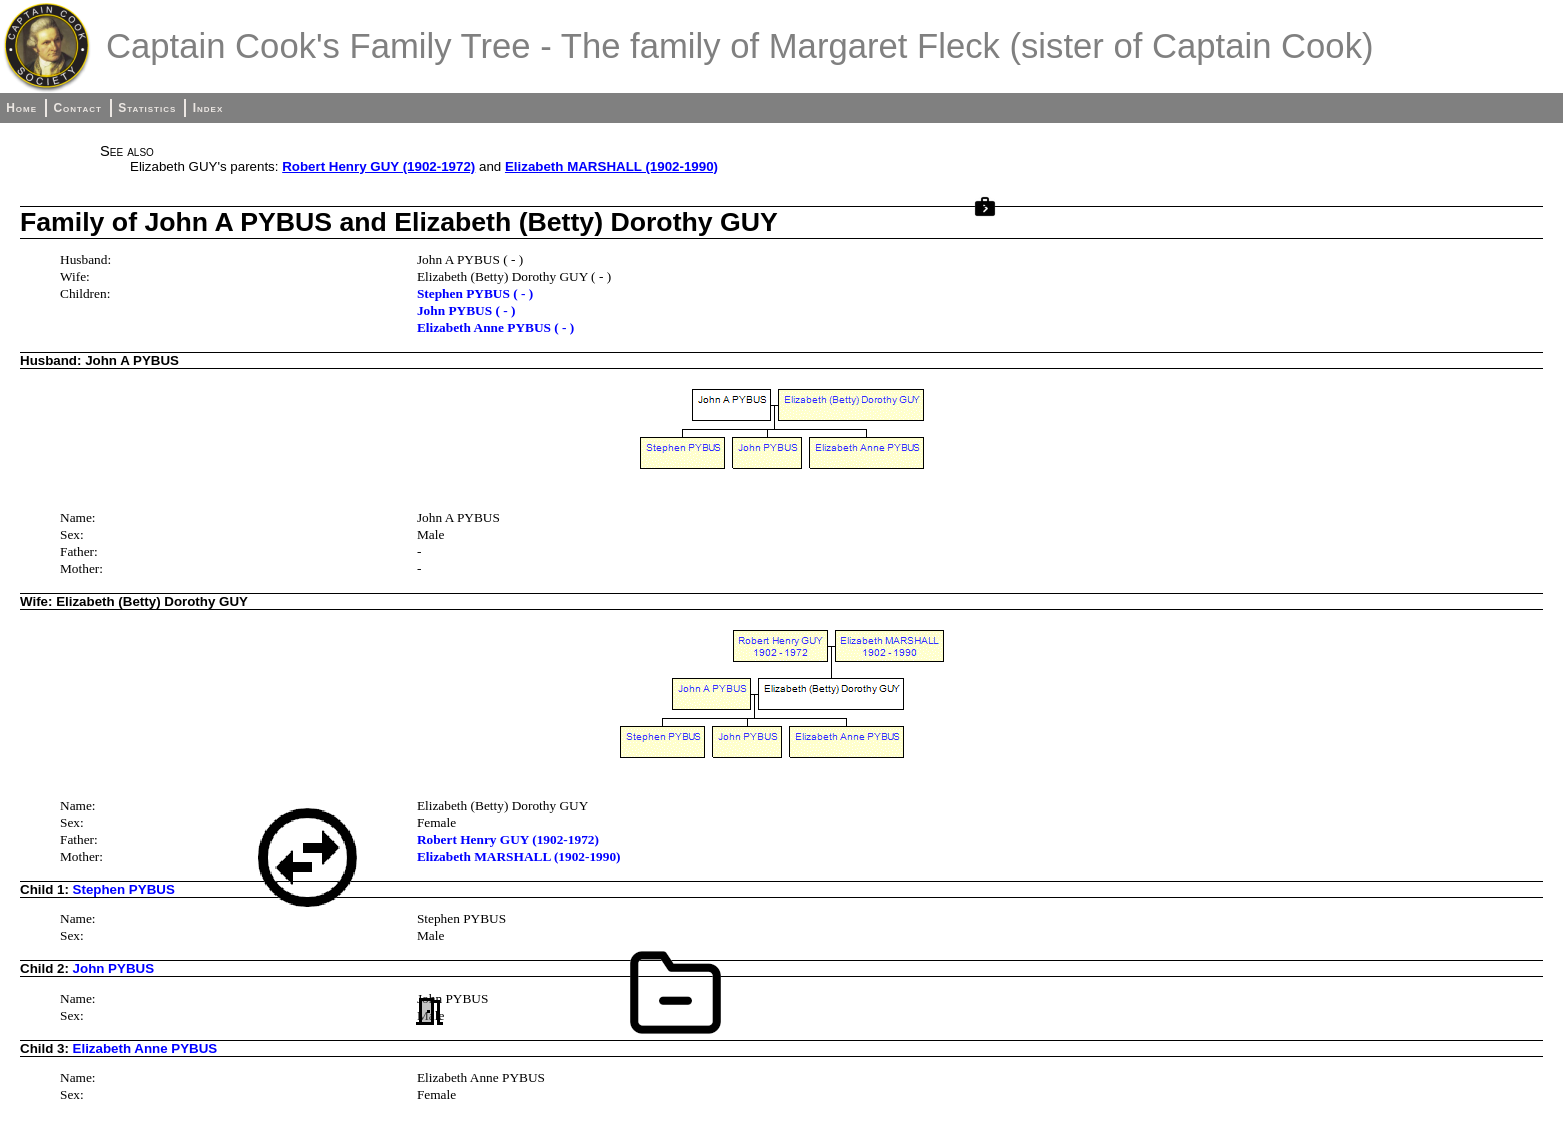 The image size is (1563, 1123). Describe the element at coordinates (985, 206) in the screenshot. I see `schedule task for next week` at that location.